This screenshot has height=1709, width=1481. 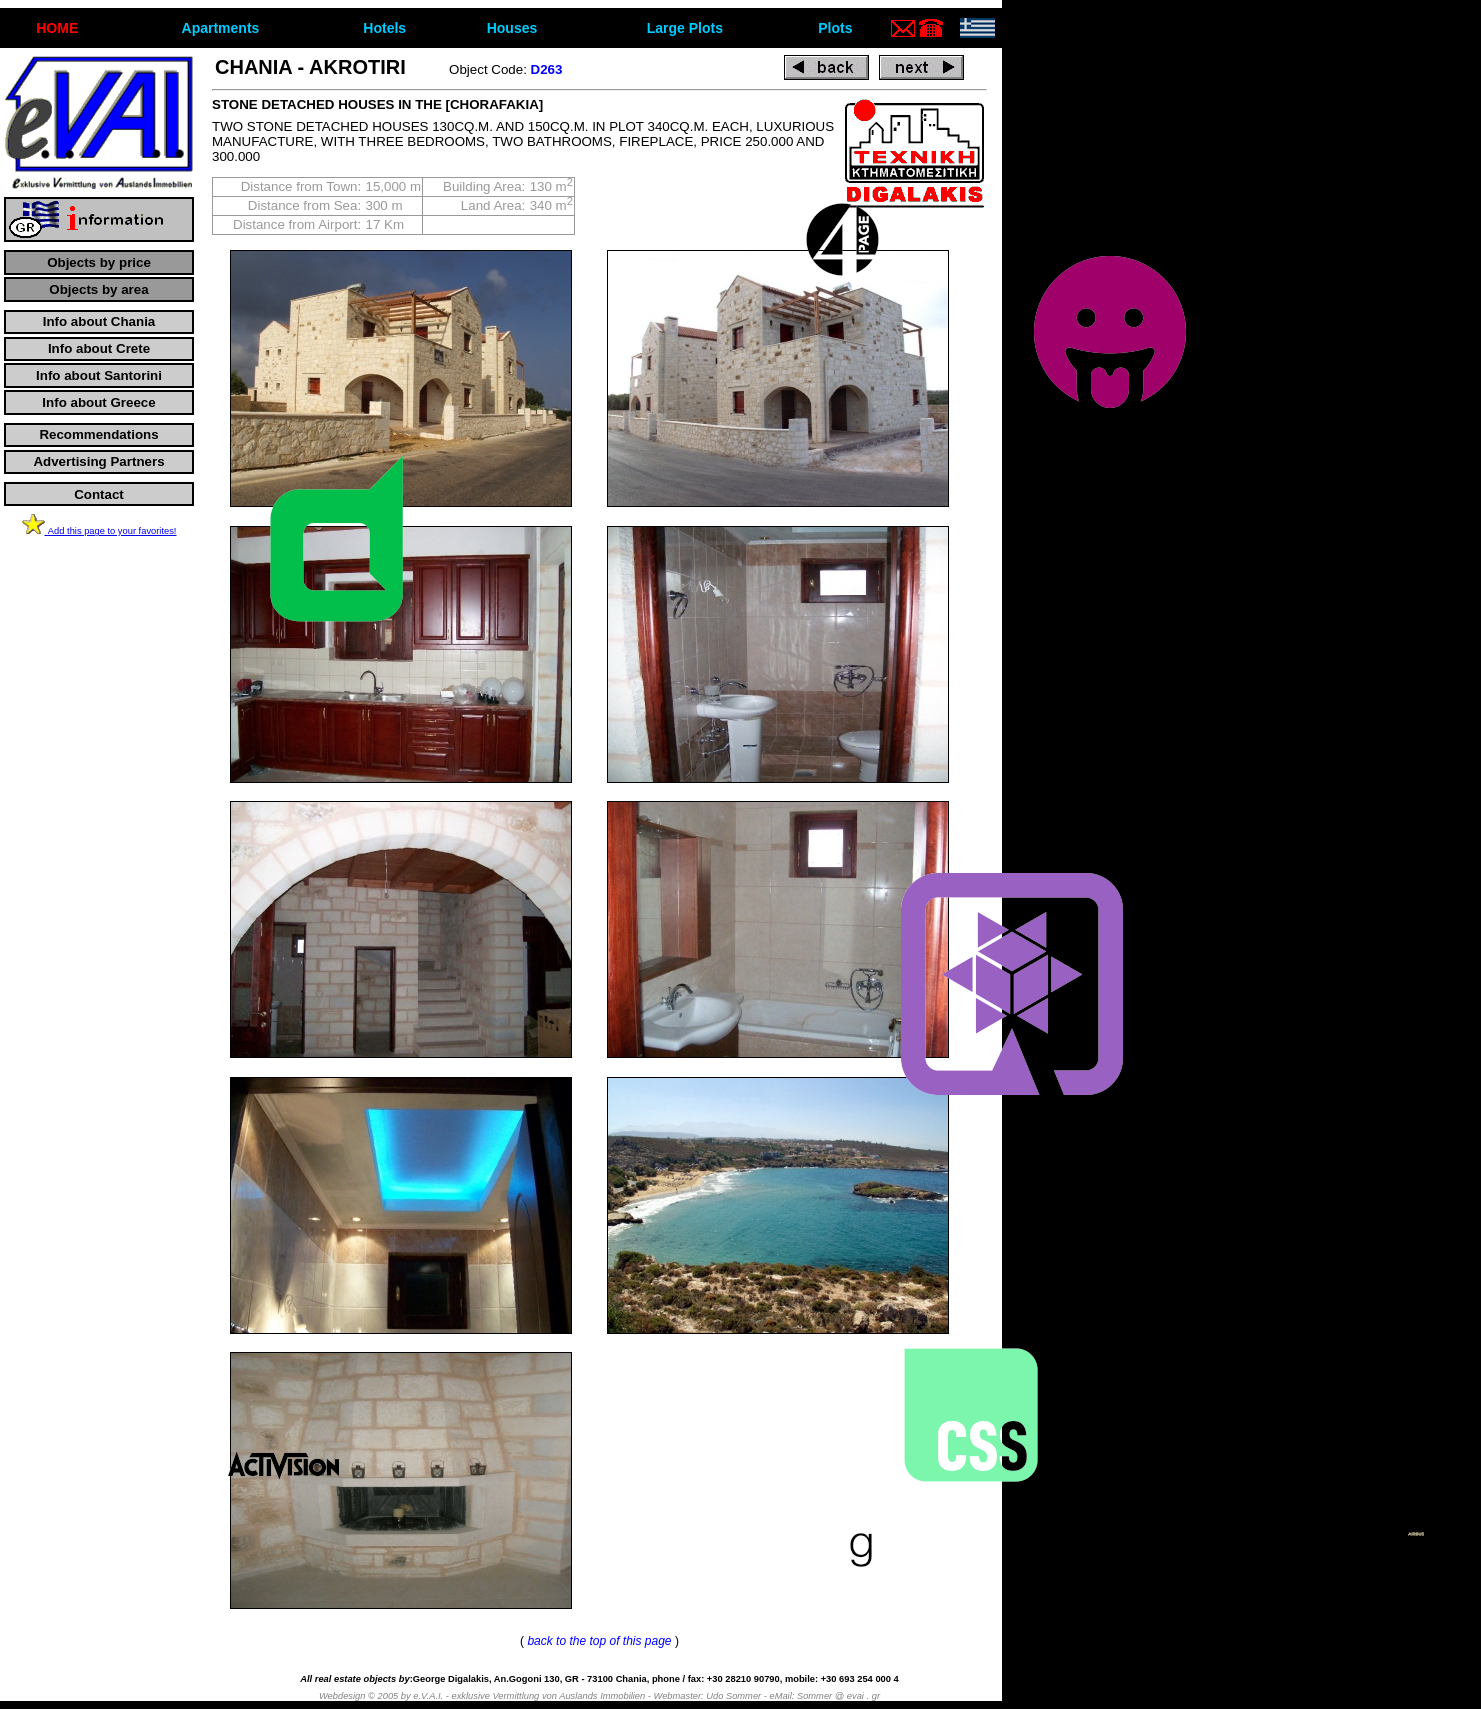 I want to click on page4 brand logo, so click(x=842, y=239).